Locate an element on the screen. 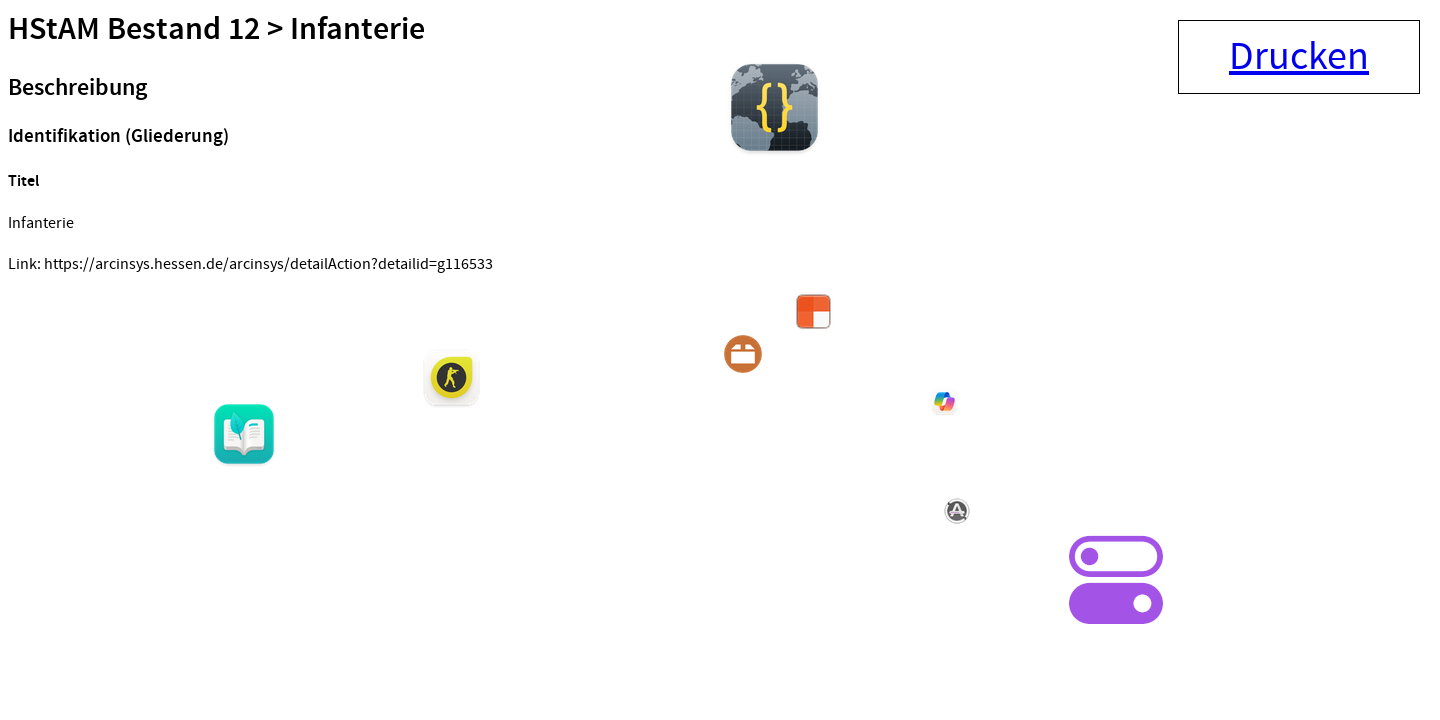 The image size is (1440, 720). launch counter-strike: condition zero is located at coordinates (451, 377).